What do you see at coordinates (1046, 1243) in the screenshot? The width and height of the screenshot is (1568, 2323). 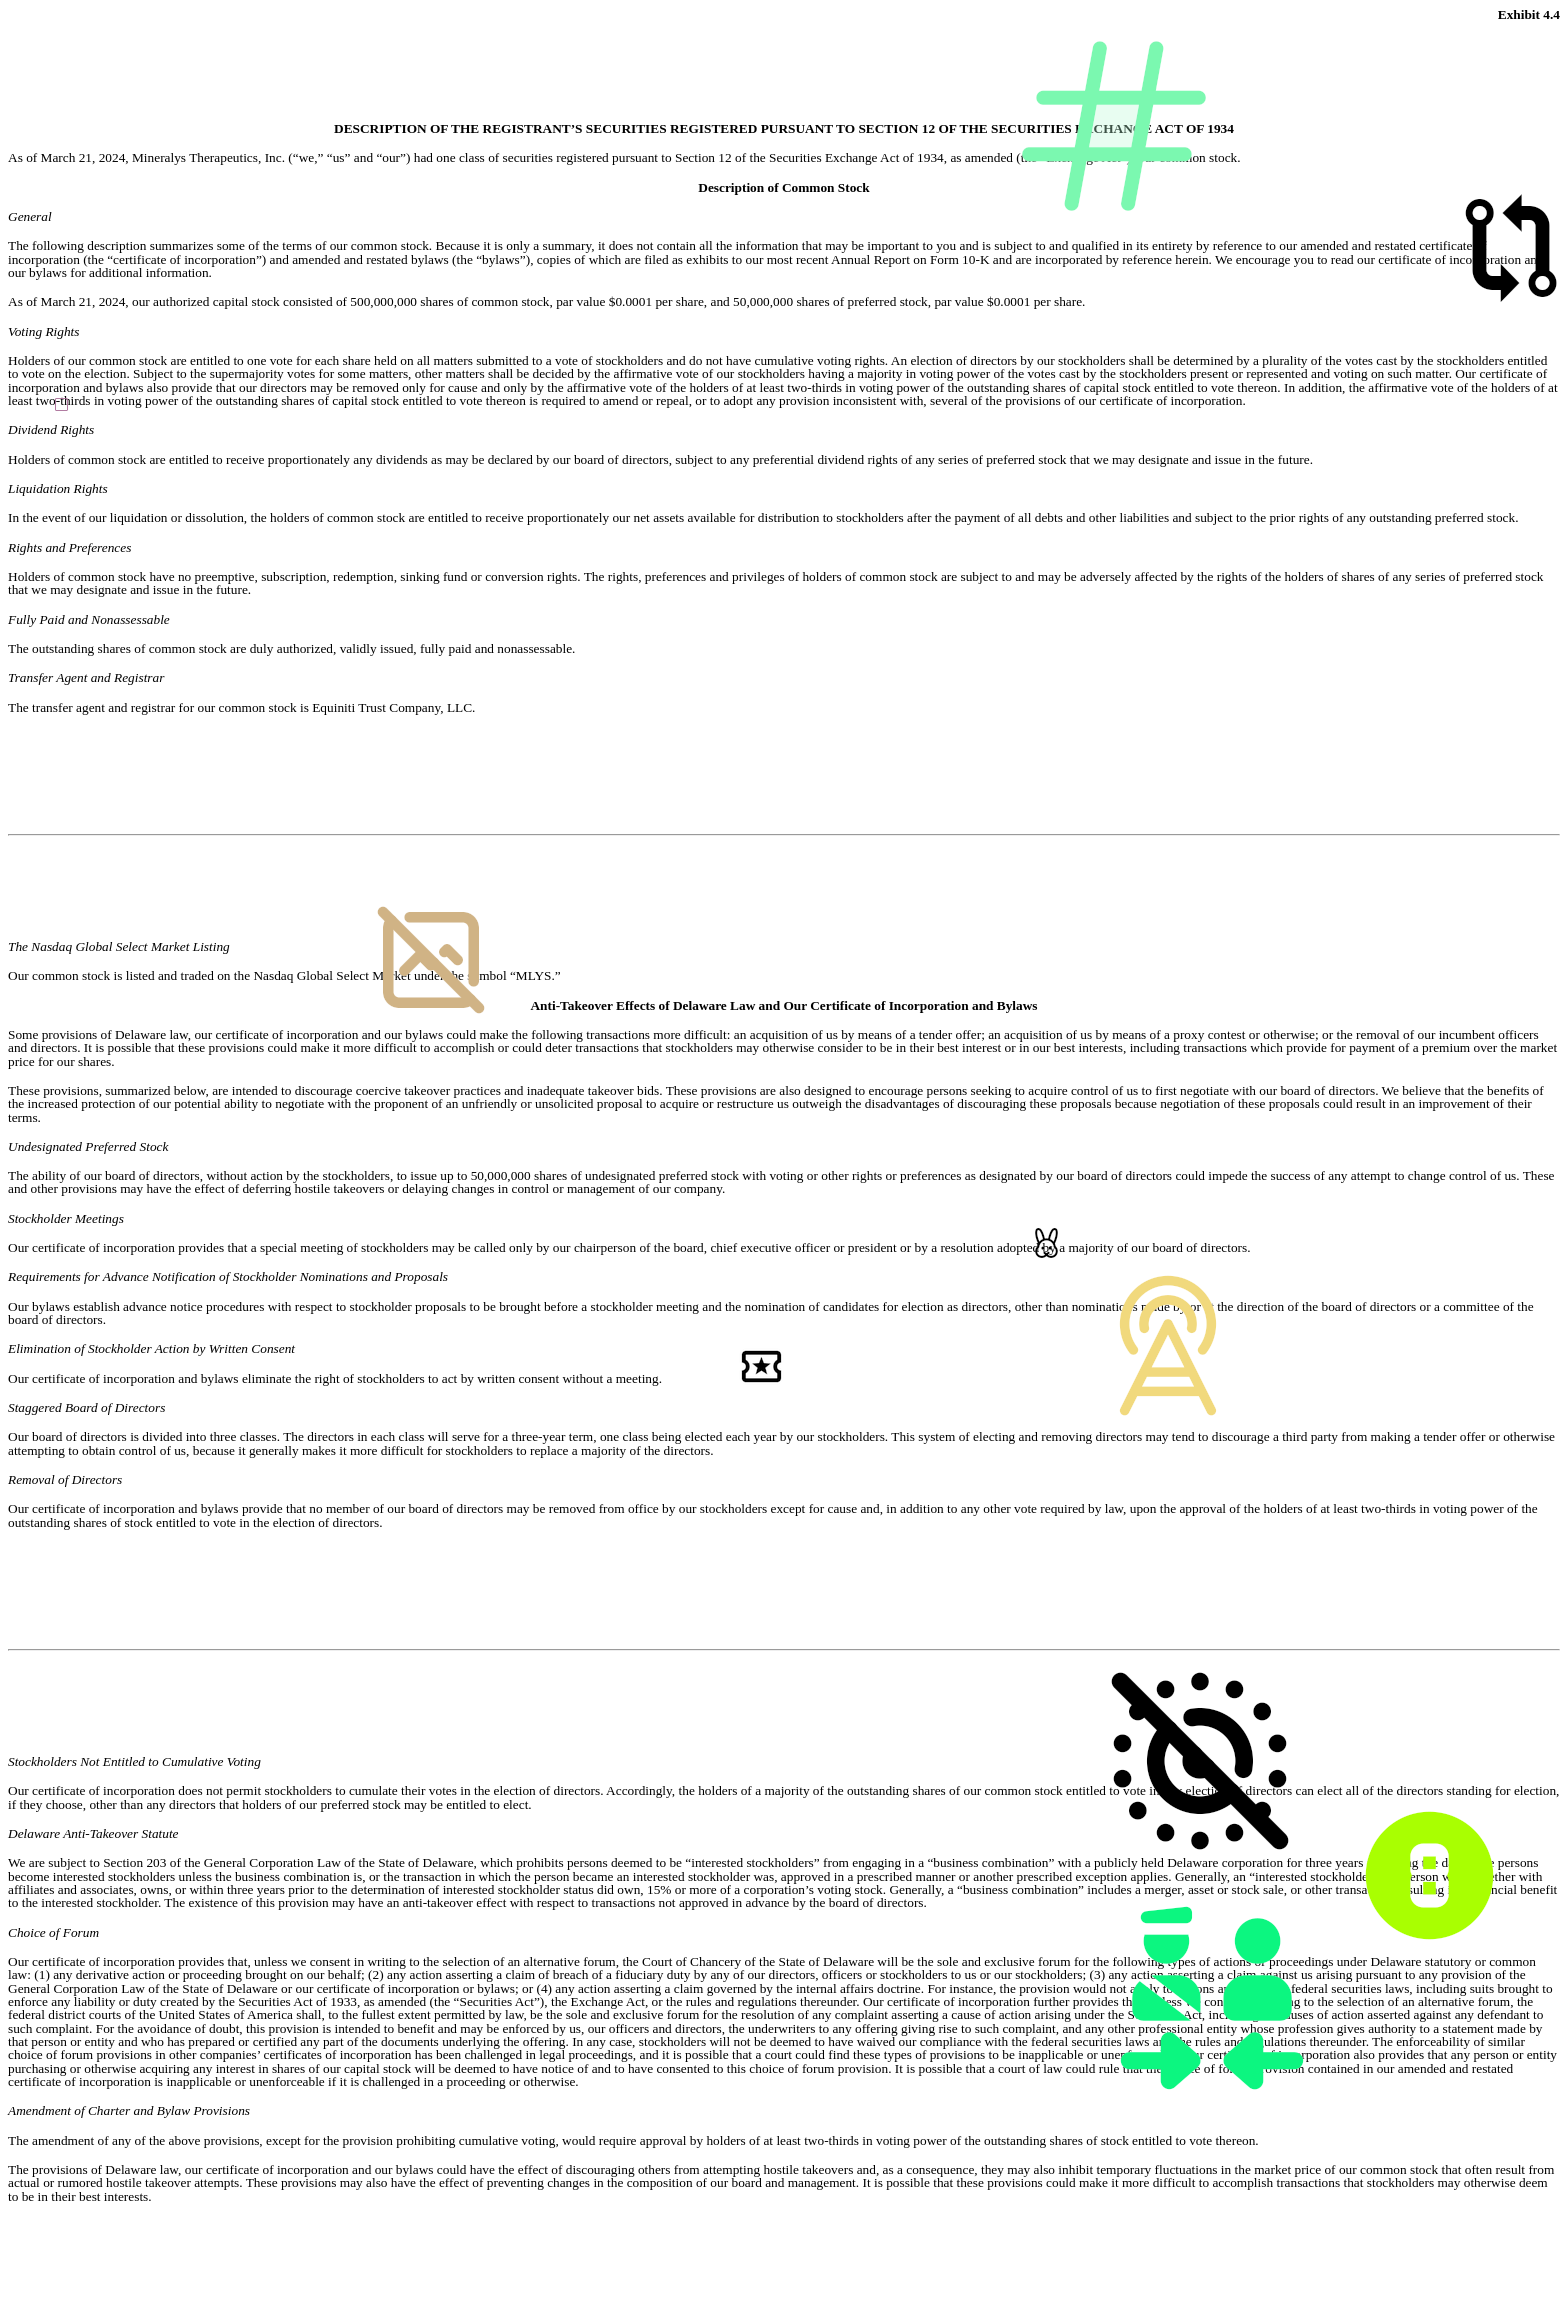 I see `access pet or animal-related features` at bounding box center [1046, 1243].